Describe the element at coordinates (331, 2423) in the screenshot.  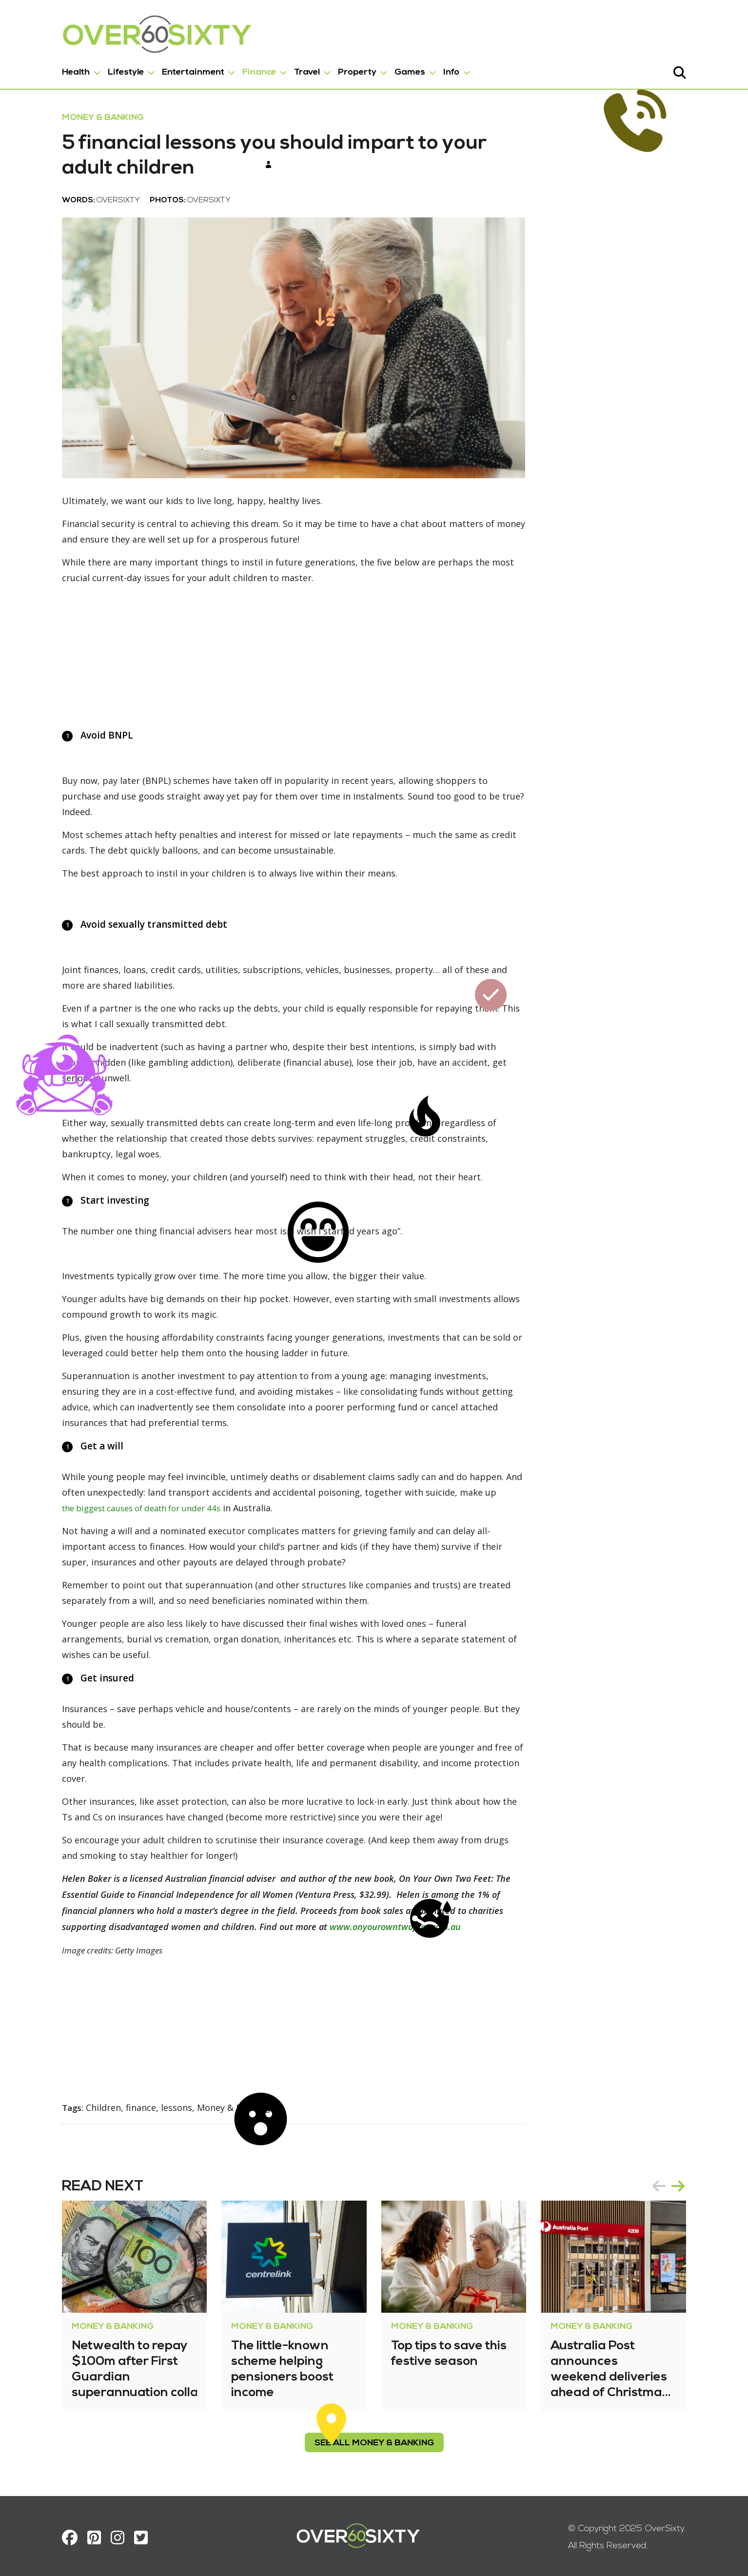
I see `view or set a location on the map` at that location.